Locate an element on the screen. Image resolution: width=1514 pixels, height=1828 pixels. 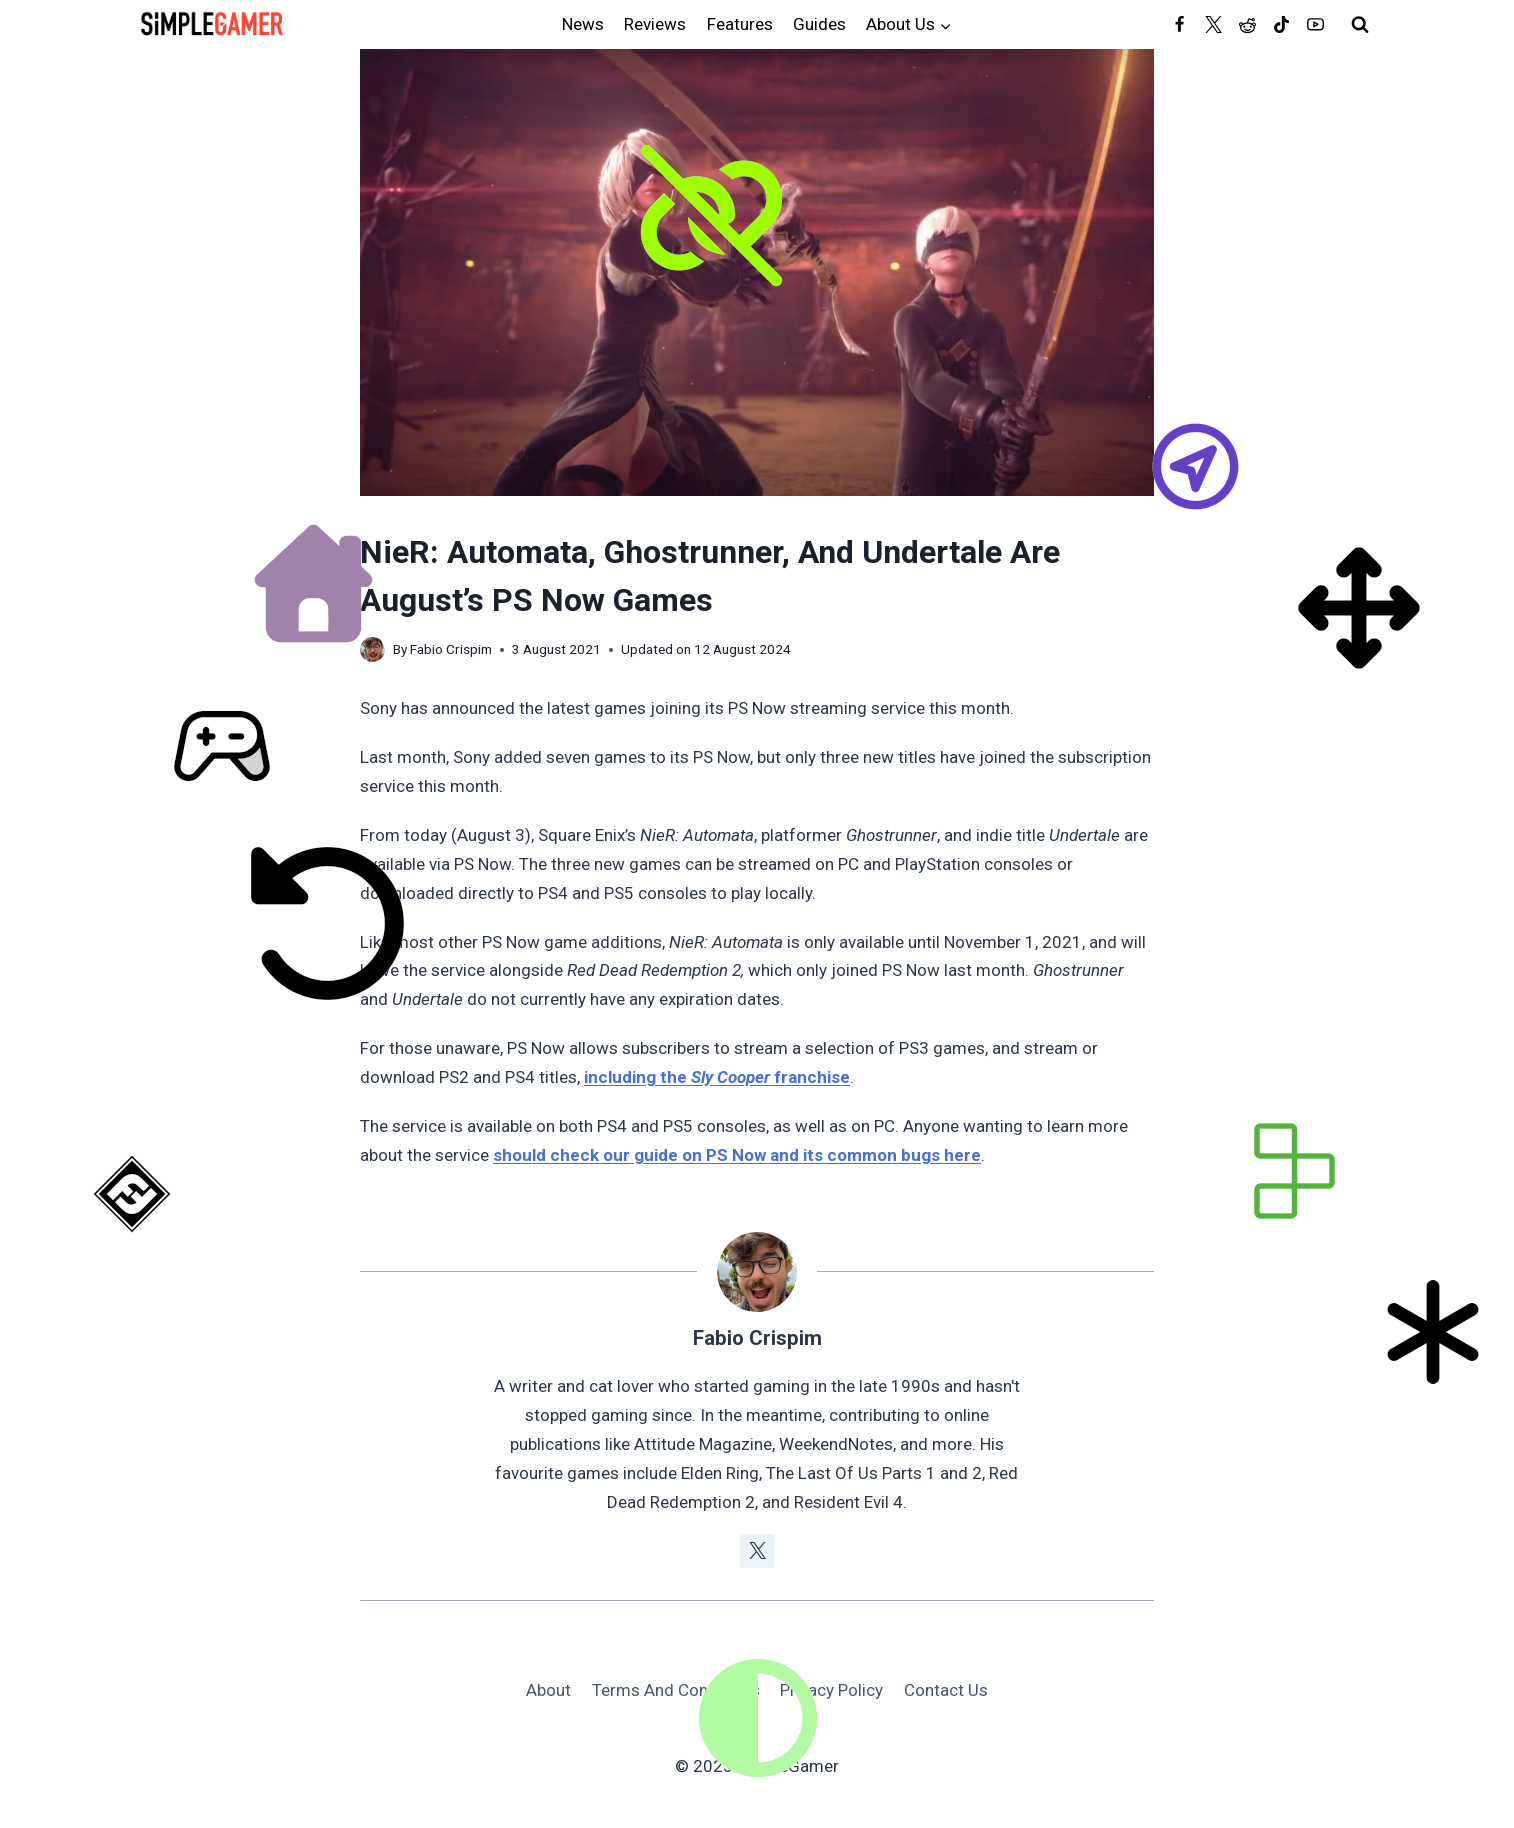
undo last action is located at coordinates (327, 923).